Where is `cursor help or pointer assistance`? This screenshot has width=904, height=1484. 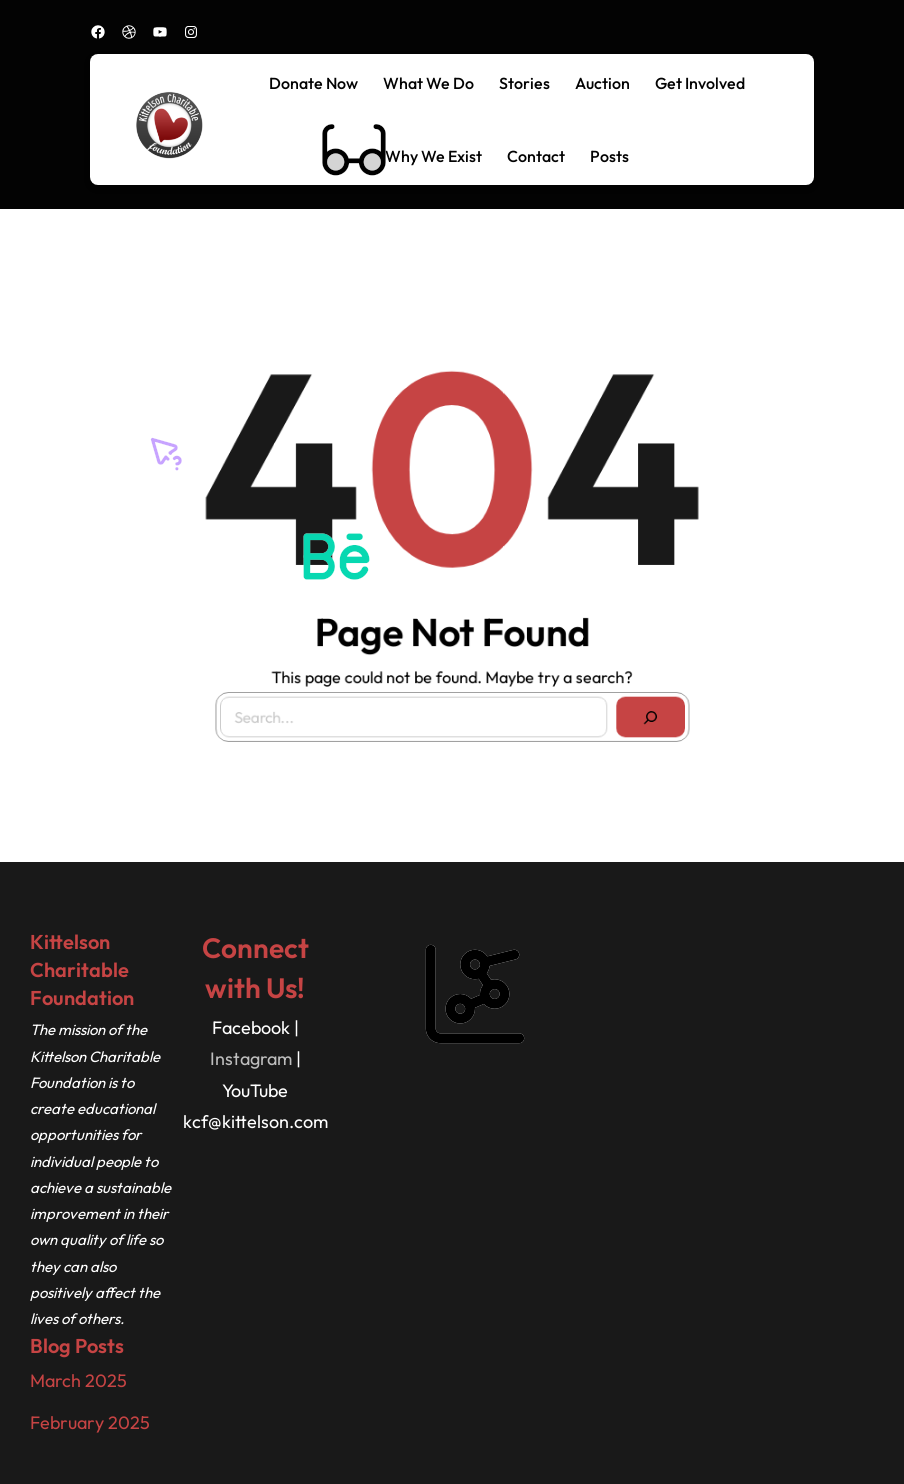
cursor help or pointer assistance is located at coordinates (165, 452).